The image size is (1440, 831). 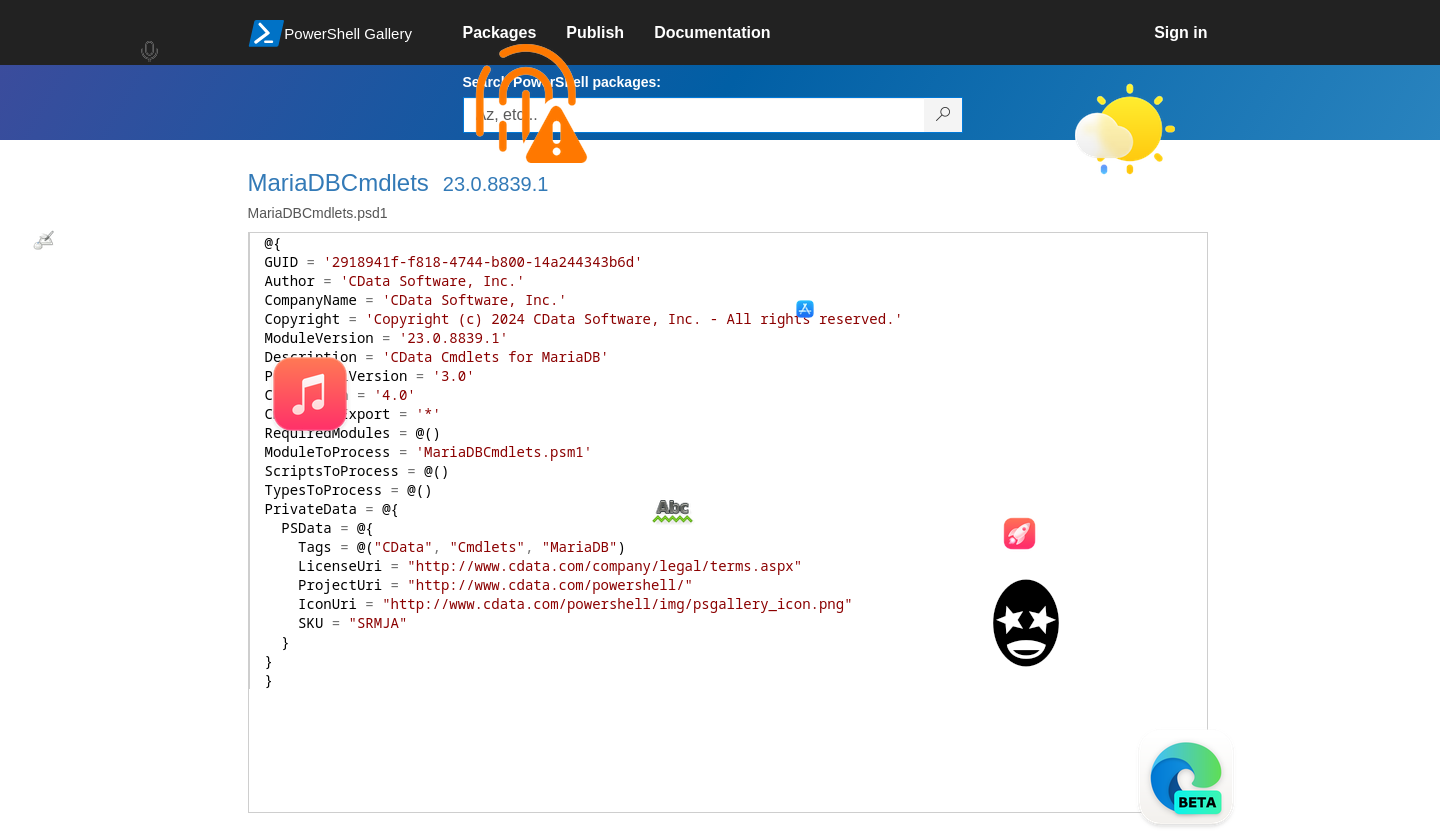 I want to click on fingerprint authentication error or failure, so click(x=531, y=103).